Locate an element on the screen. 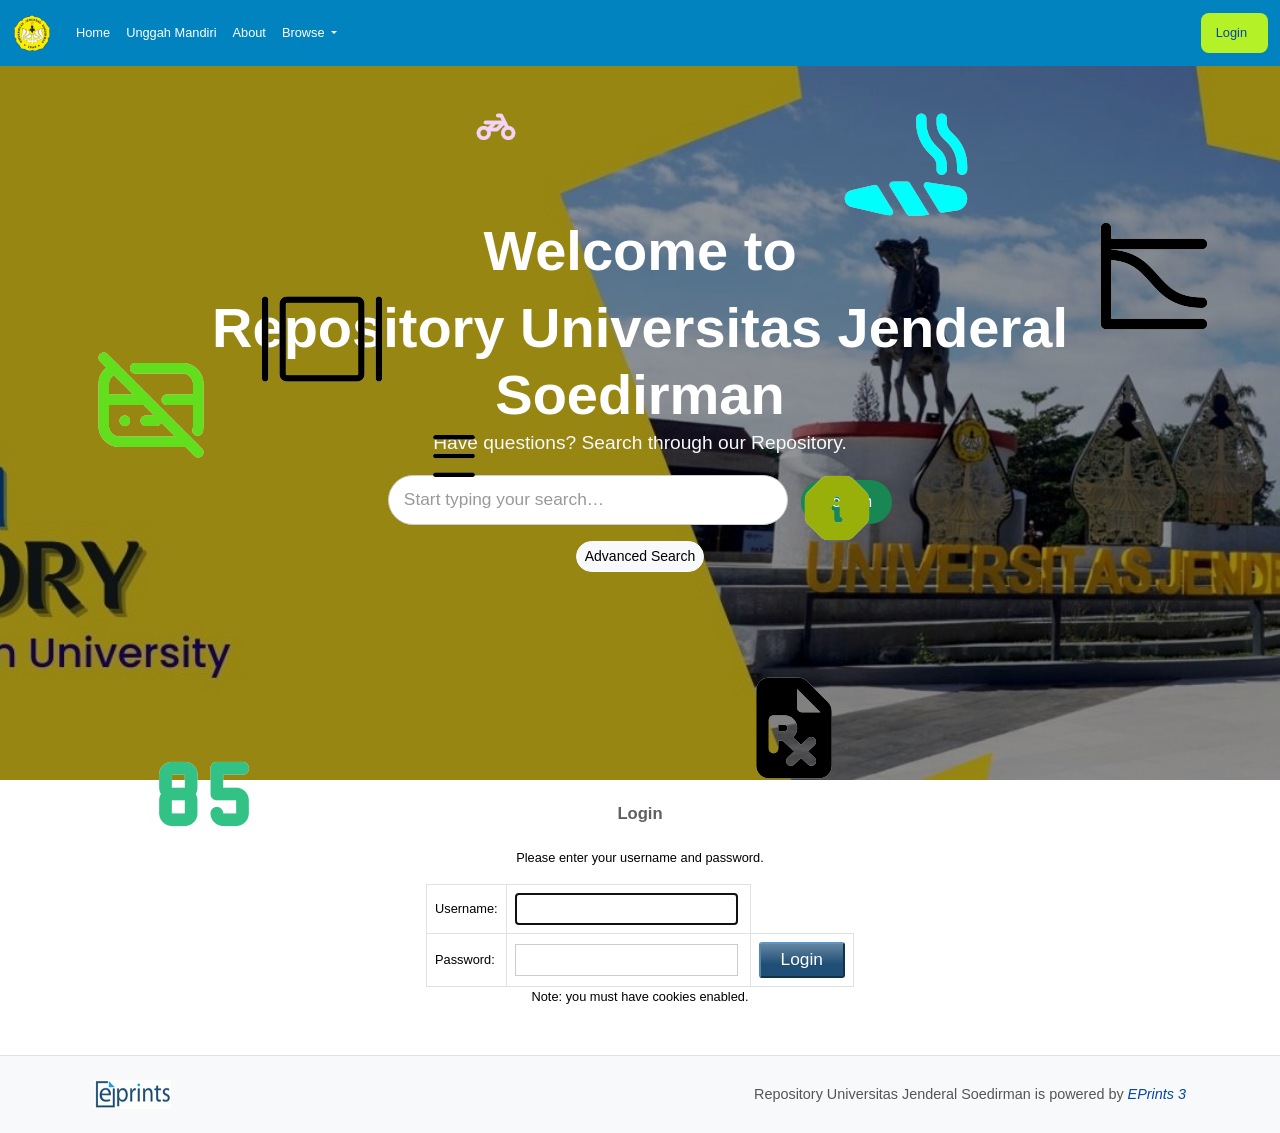  start a slideshow presentation is located at coordinates (322, 339).